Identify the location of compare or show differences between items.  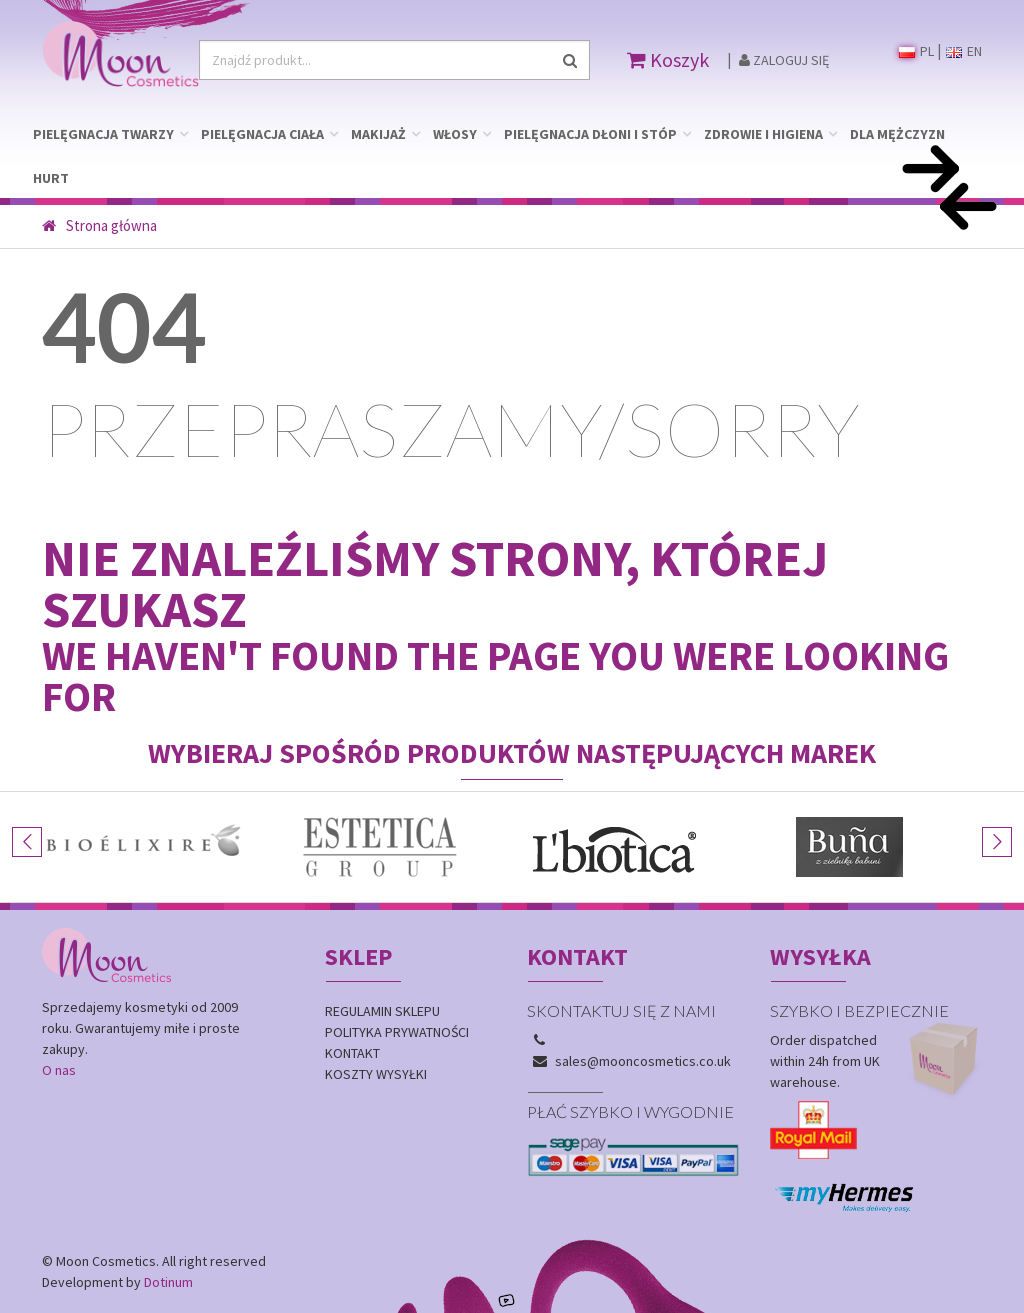
(949, 187).